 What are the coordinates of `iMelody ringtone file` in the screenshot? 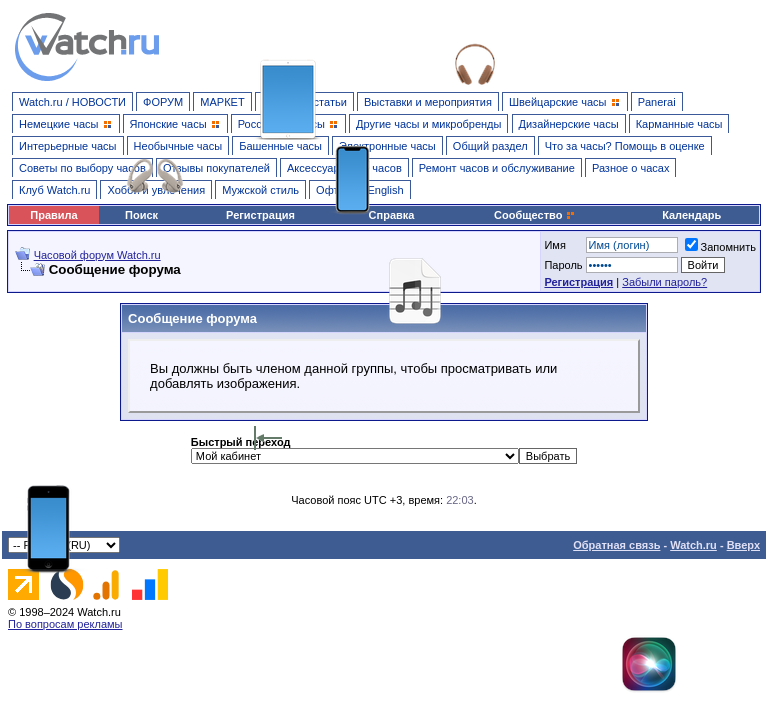 It's located at (415, 291).